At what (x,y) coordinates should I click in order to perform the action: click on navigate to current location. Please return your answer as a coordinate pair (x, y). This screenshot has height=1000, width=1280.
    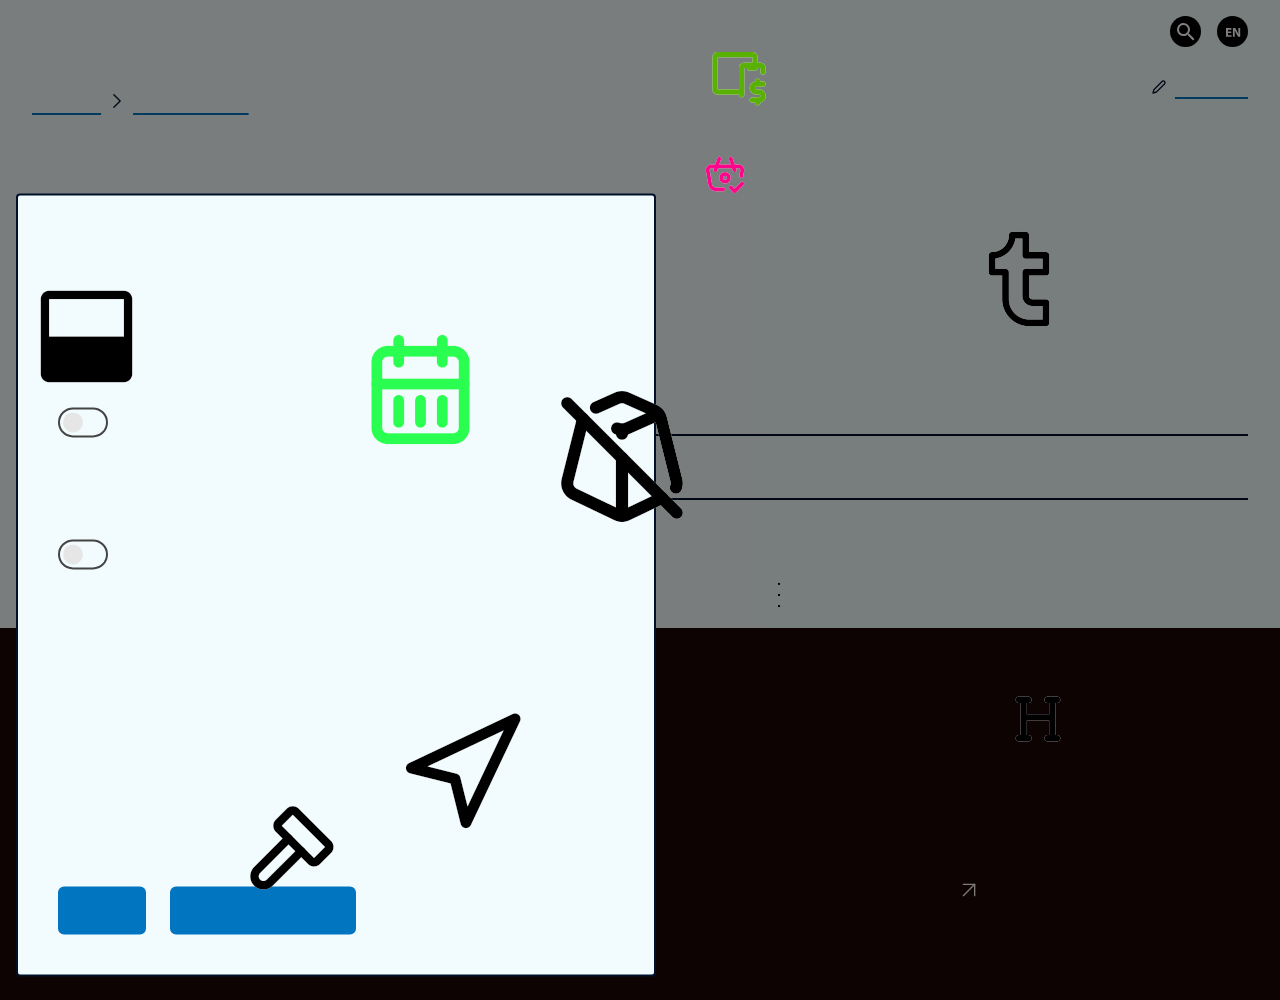
    Looking at the image, I should click on (460, 773).